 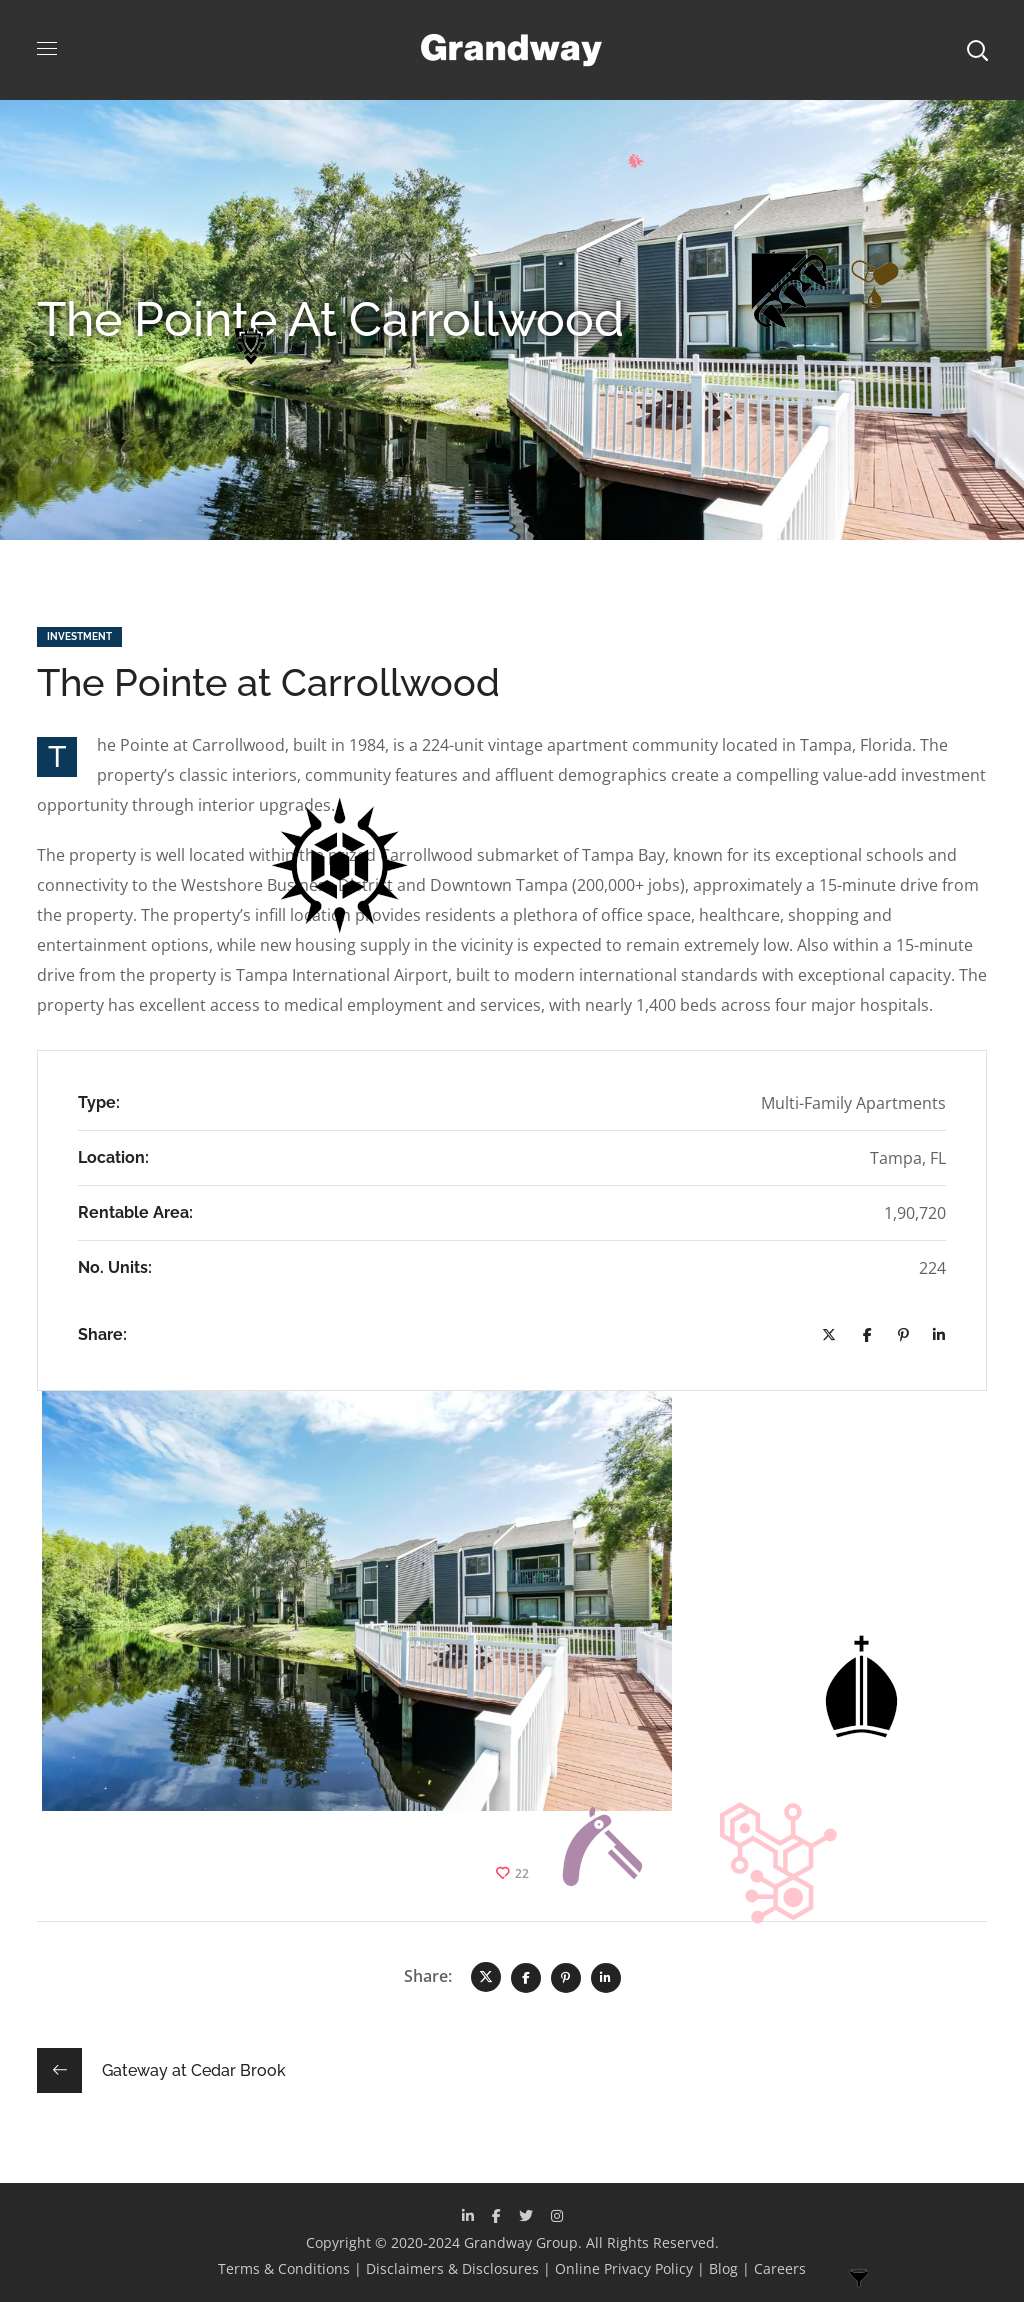 What do you see at coordinates (875, 284) in the screenshot?
I see `indicates medication dosage or liquid medicine` at bounding box center [875, 284].